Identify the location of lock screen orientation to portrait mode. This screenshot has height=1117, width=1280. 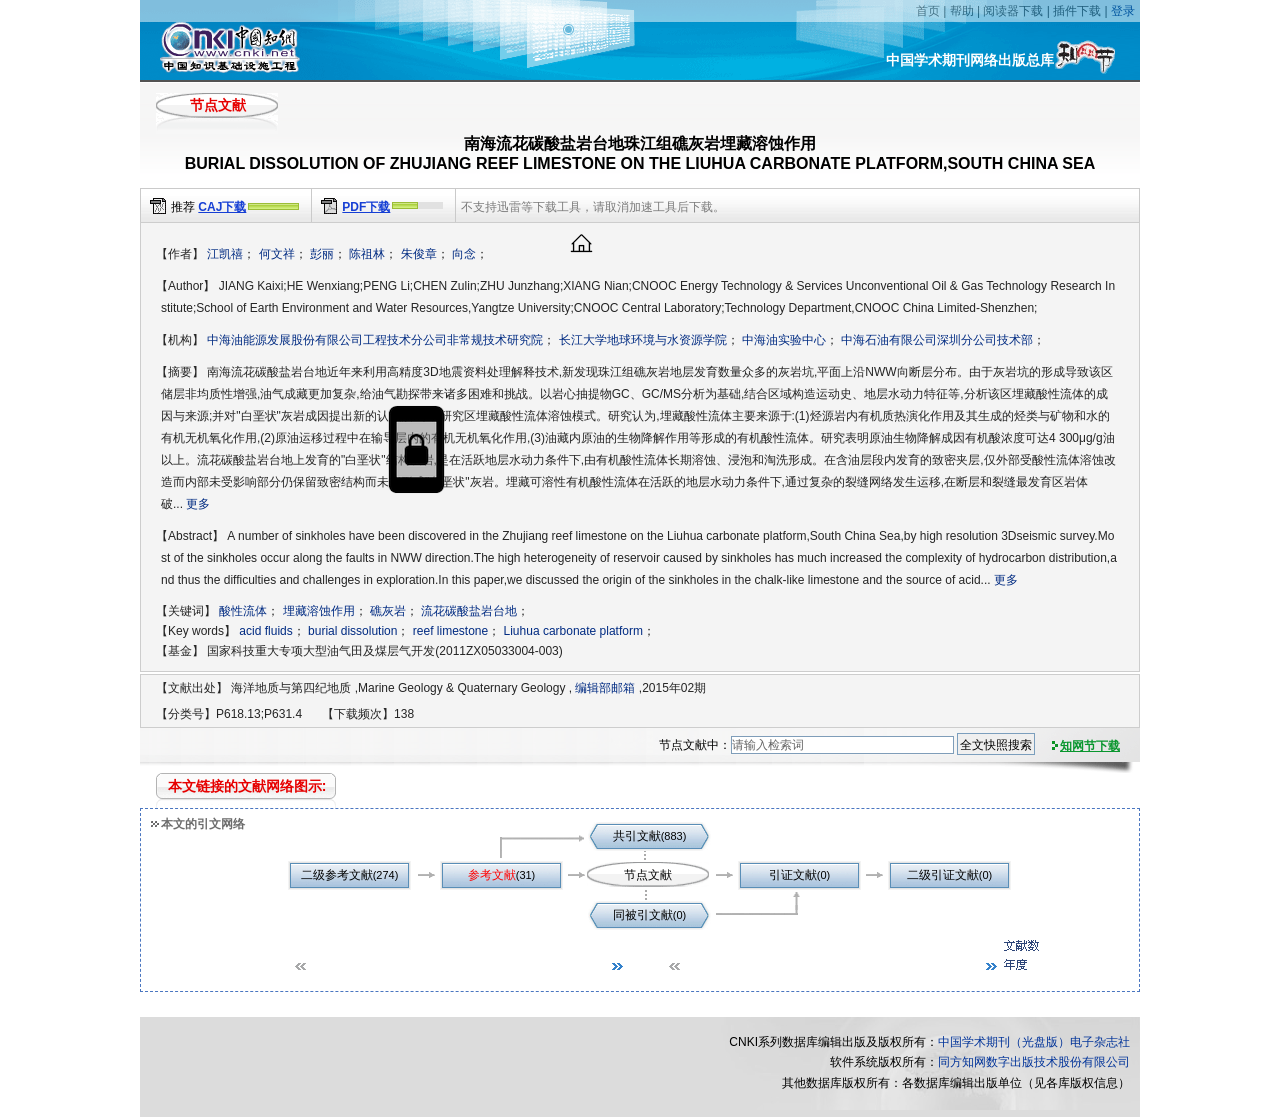
(416, 449).